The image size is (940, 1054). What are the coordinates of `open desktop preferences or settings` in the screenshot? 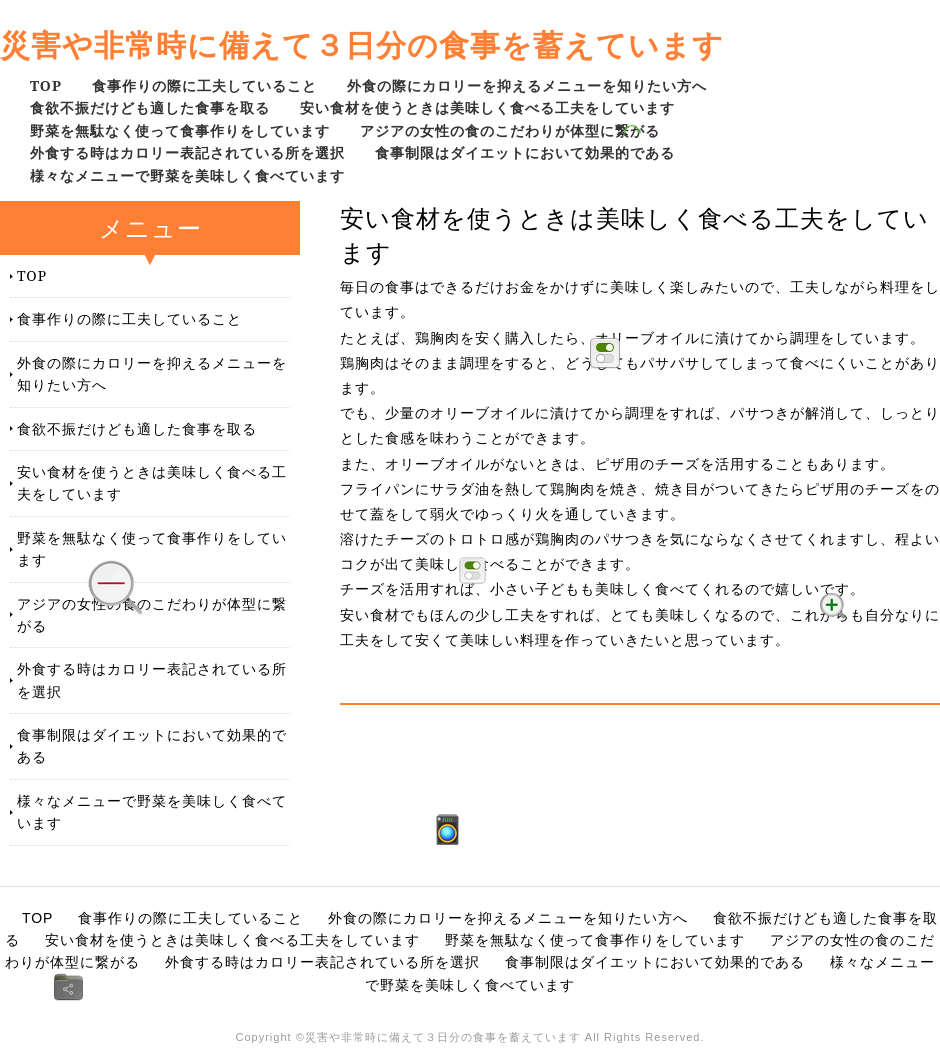 It's located at (472, 570).